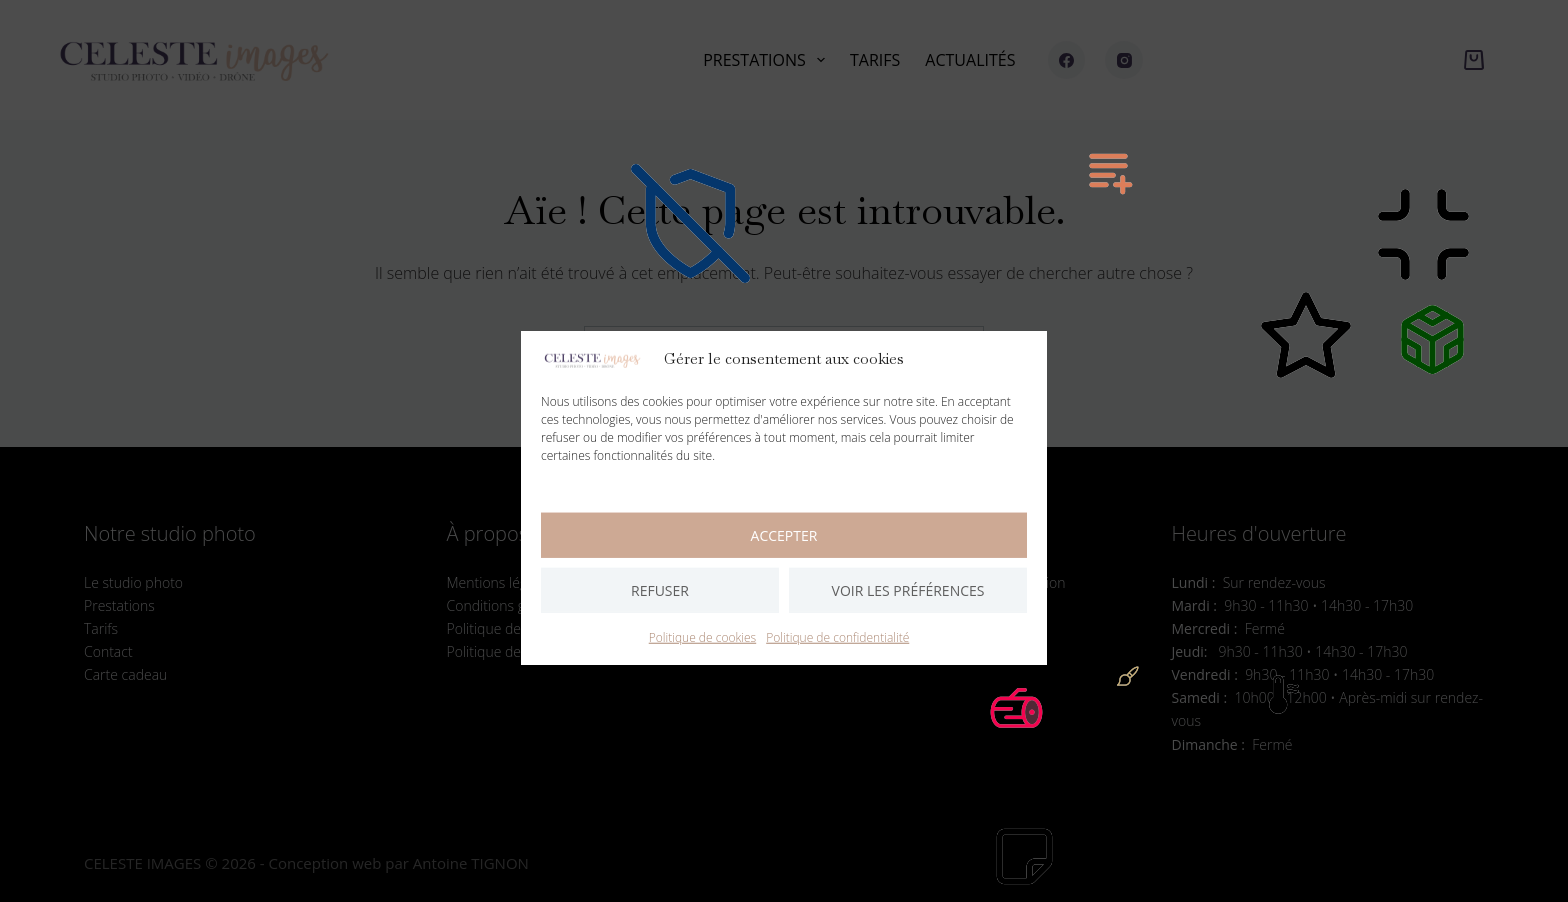  Describe the element at coordinates (1016, 710) in the screenshot. I see `view activity log or history` at that location.